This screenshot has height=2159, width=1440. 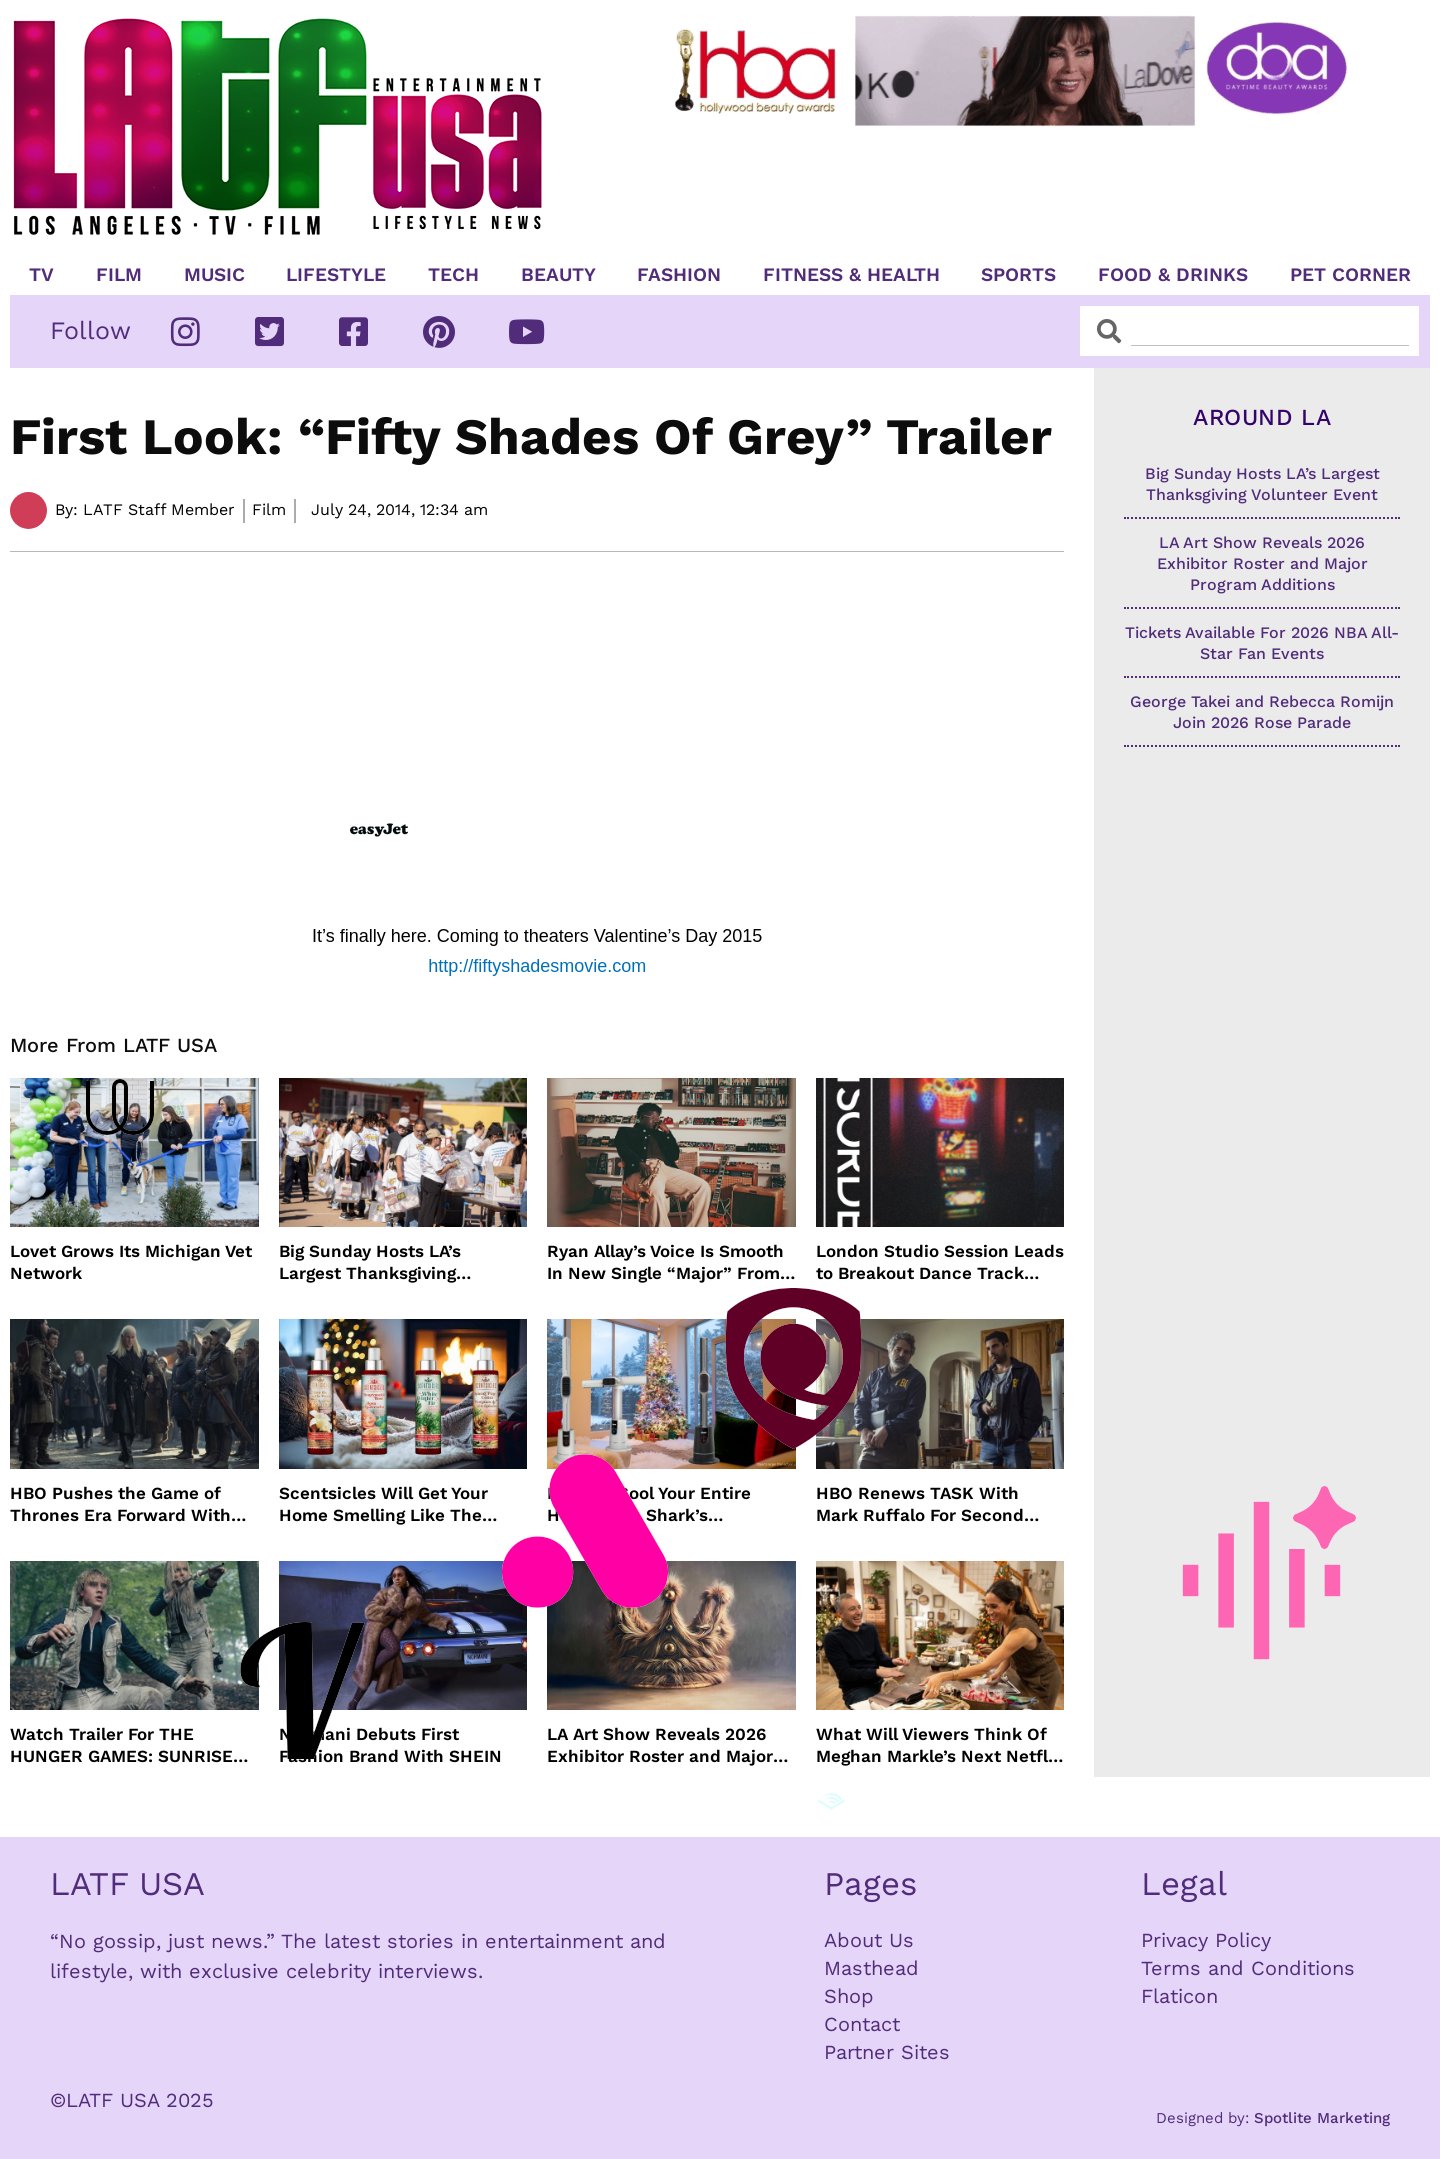 I want to click on easyJet airline app or website, so click(x=379, y=830).